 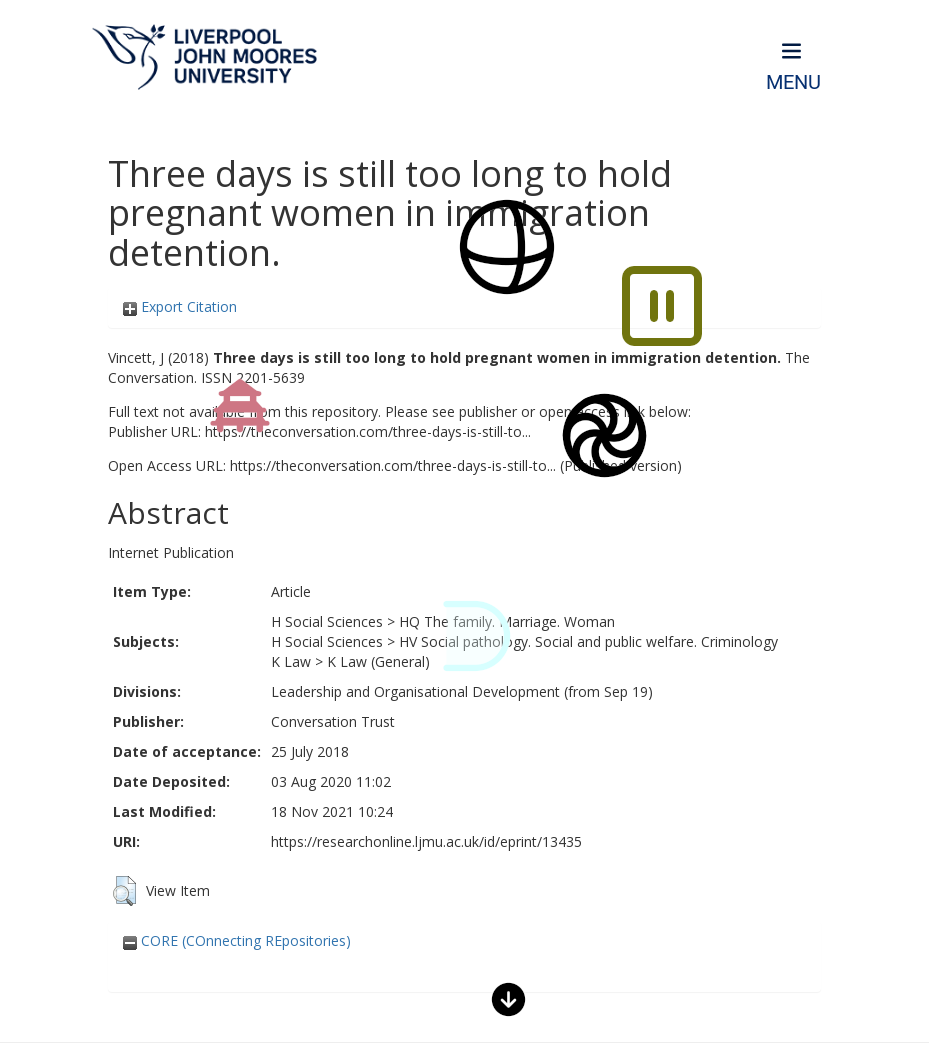 I want to click on indicates a buddhist temple or vihara location, so click(x=240, y=406).